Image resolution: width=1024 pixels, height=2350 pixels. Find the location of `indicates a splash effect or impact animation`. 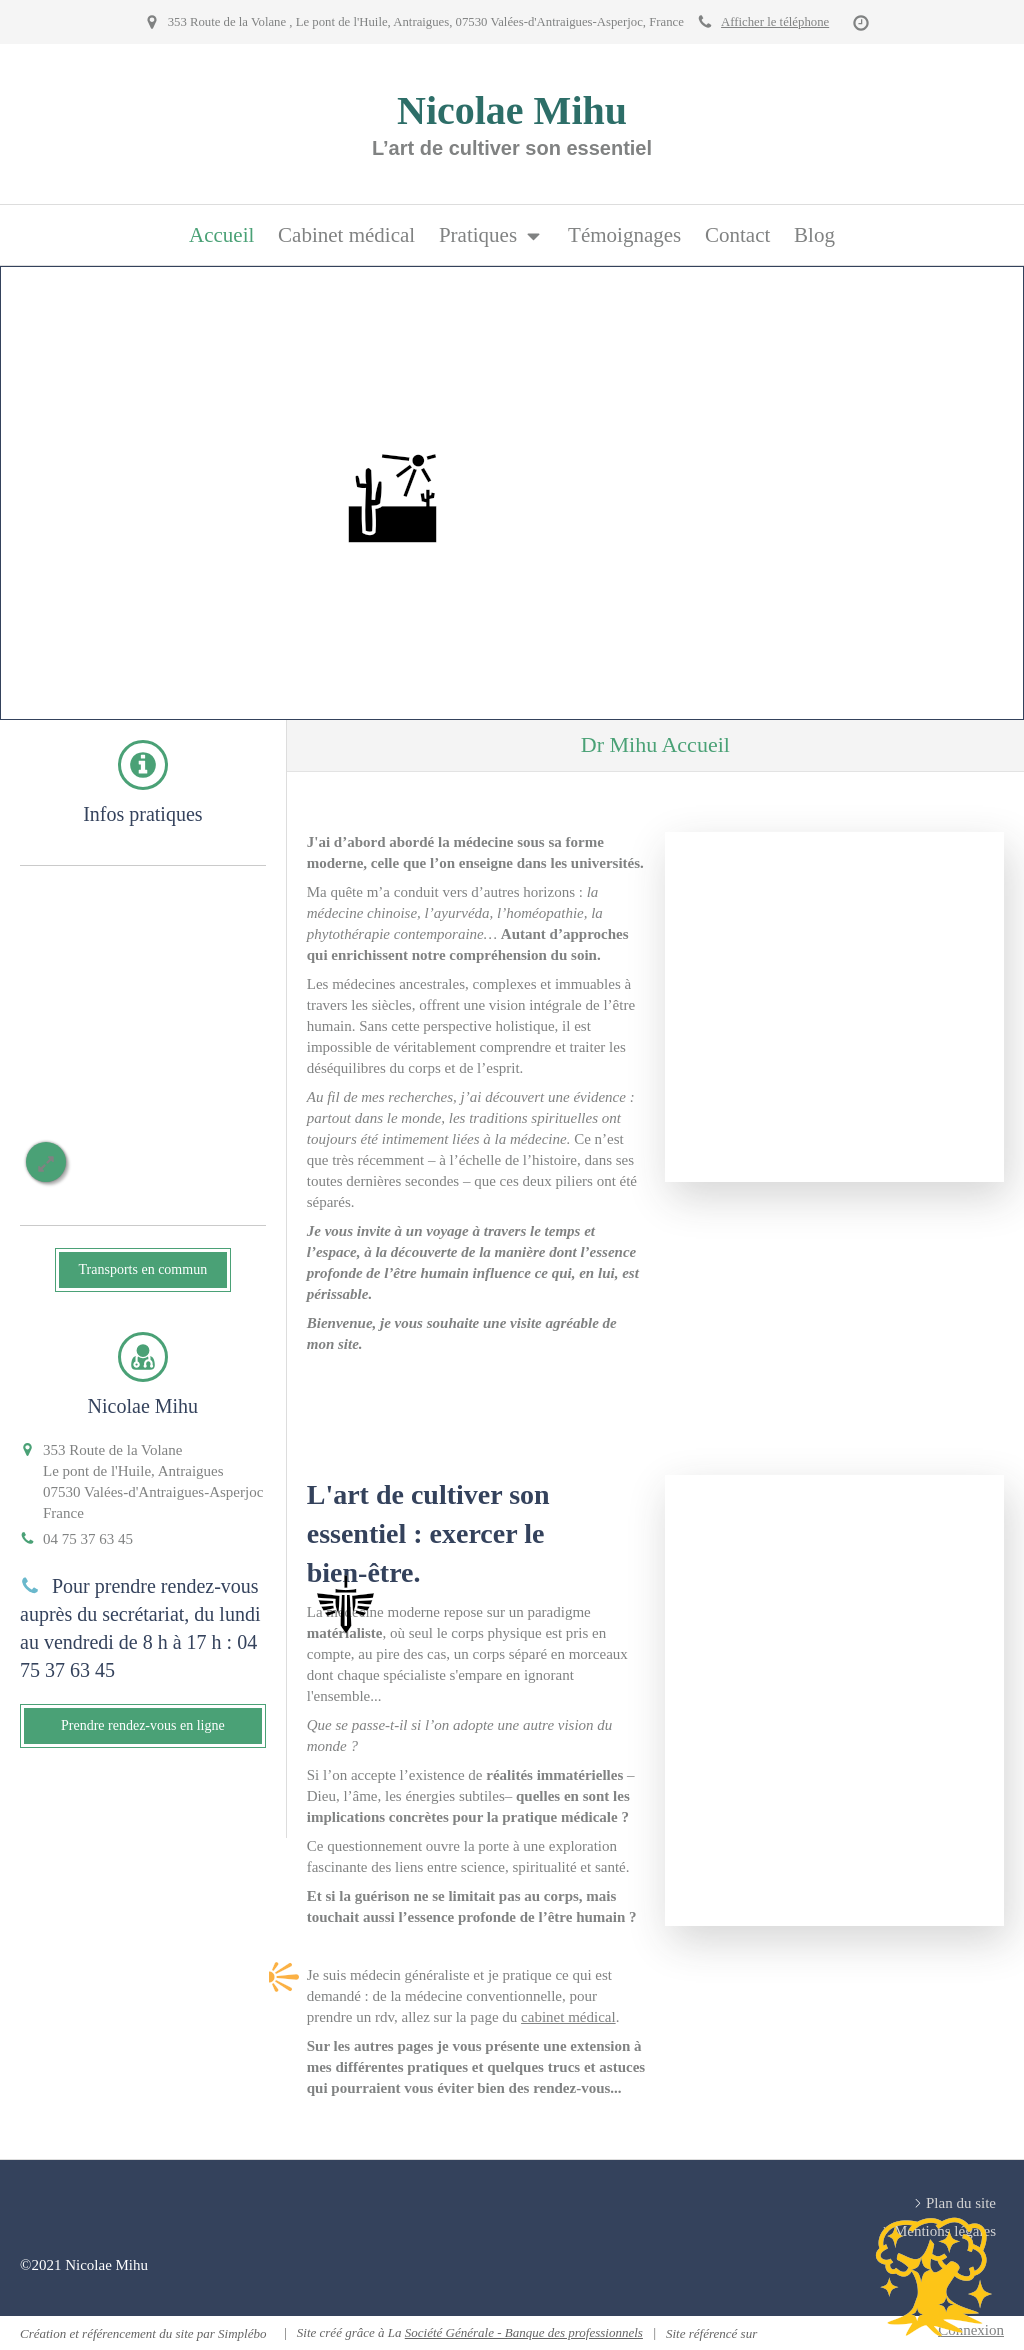

indicates a splash effect or impact animation is located at coordinates (284, 1977).